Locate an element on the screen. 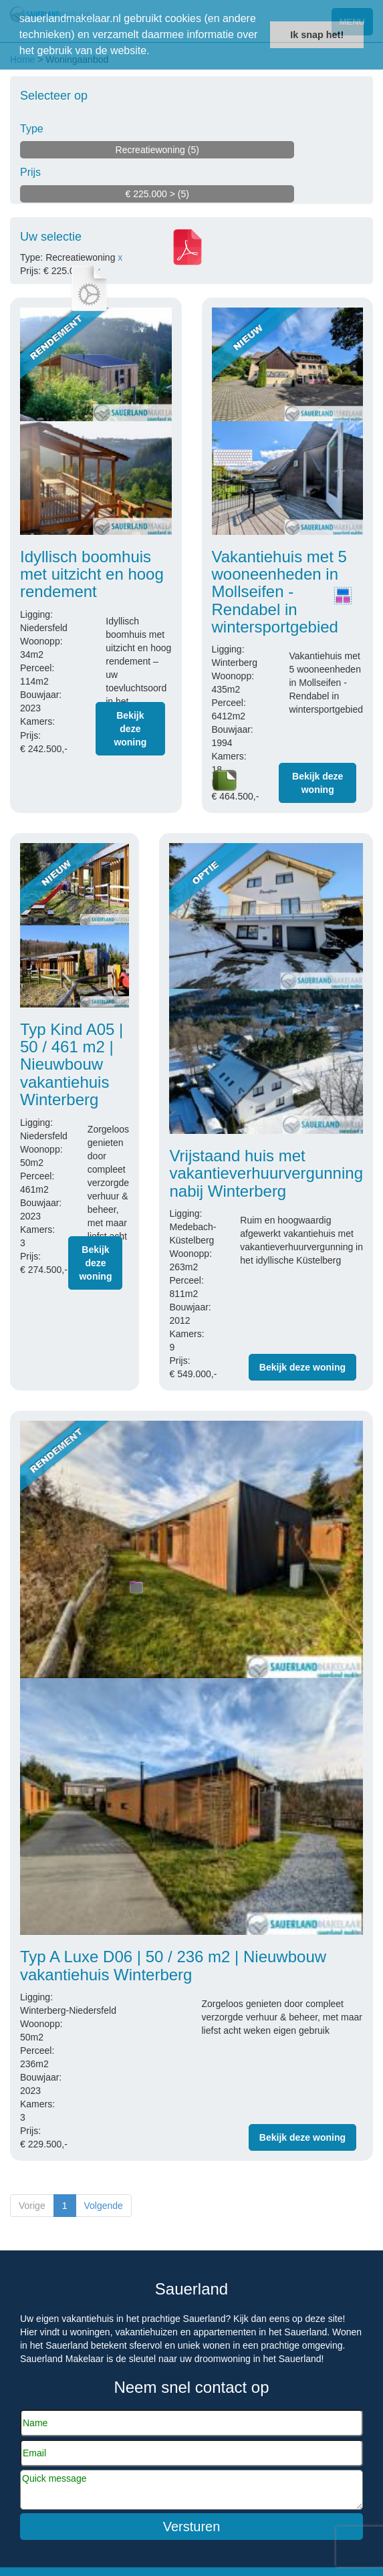 The width and height of the screenshot is (383, 2576). open folder to view contents is located at coordinates (136, 1587).